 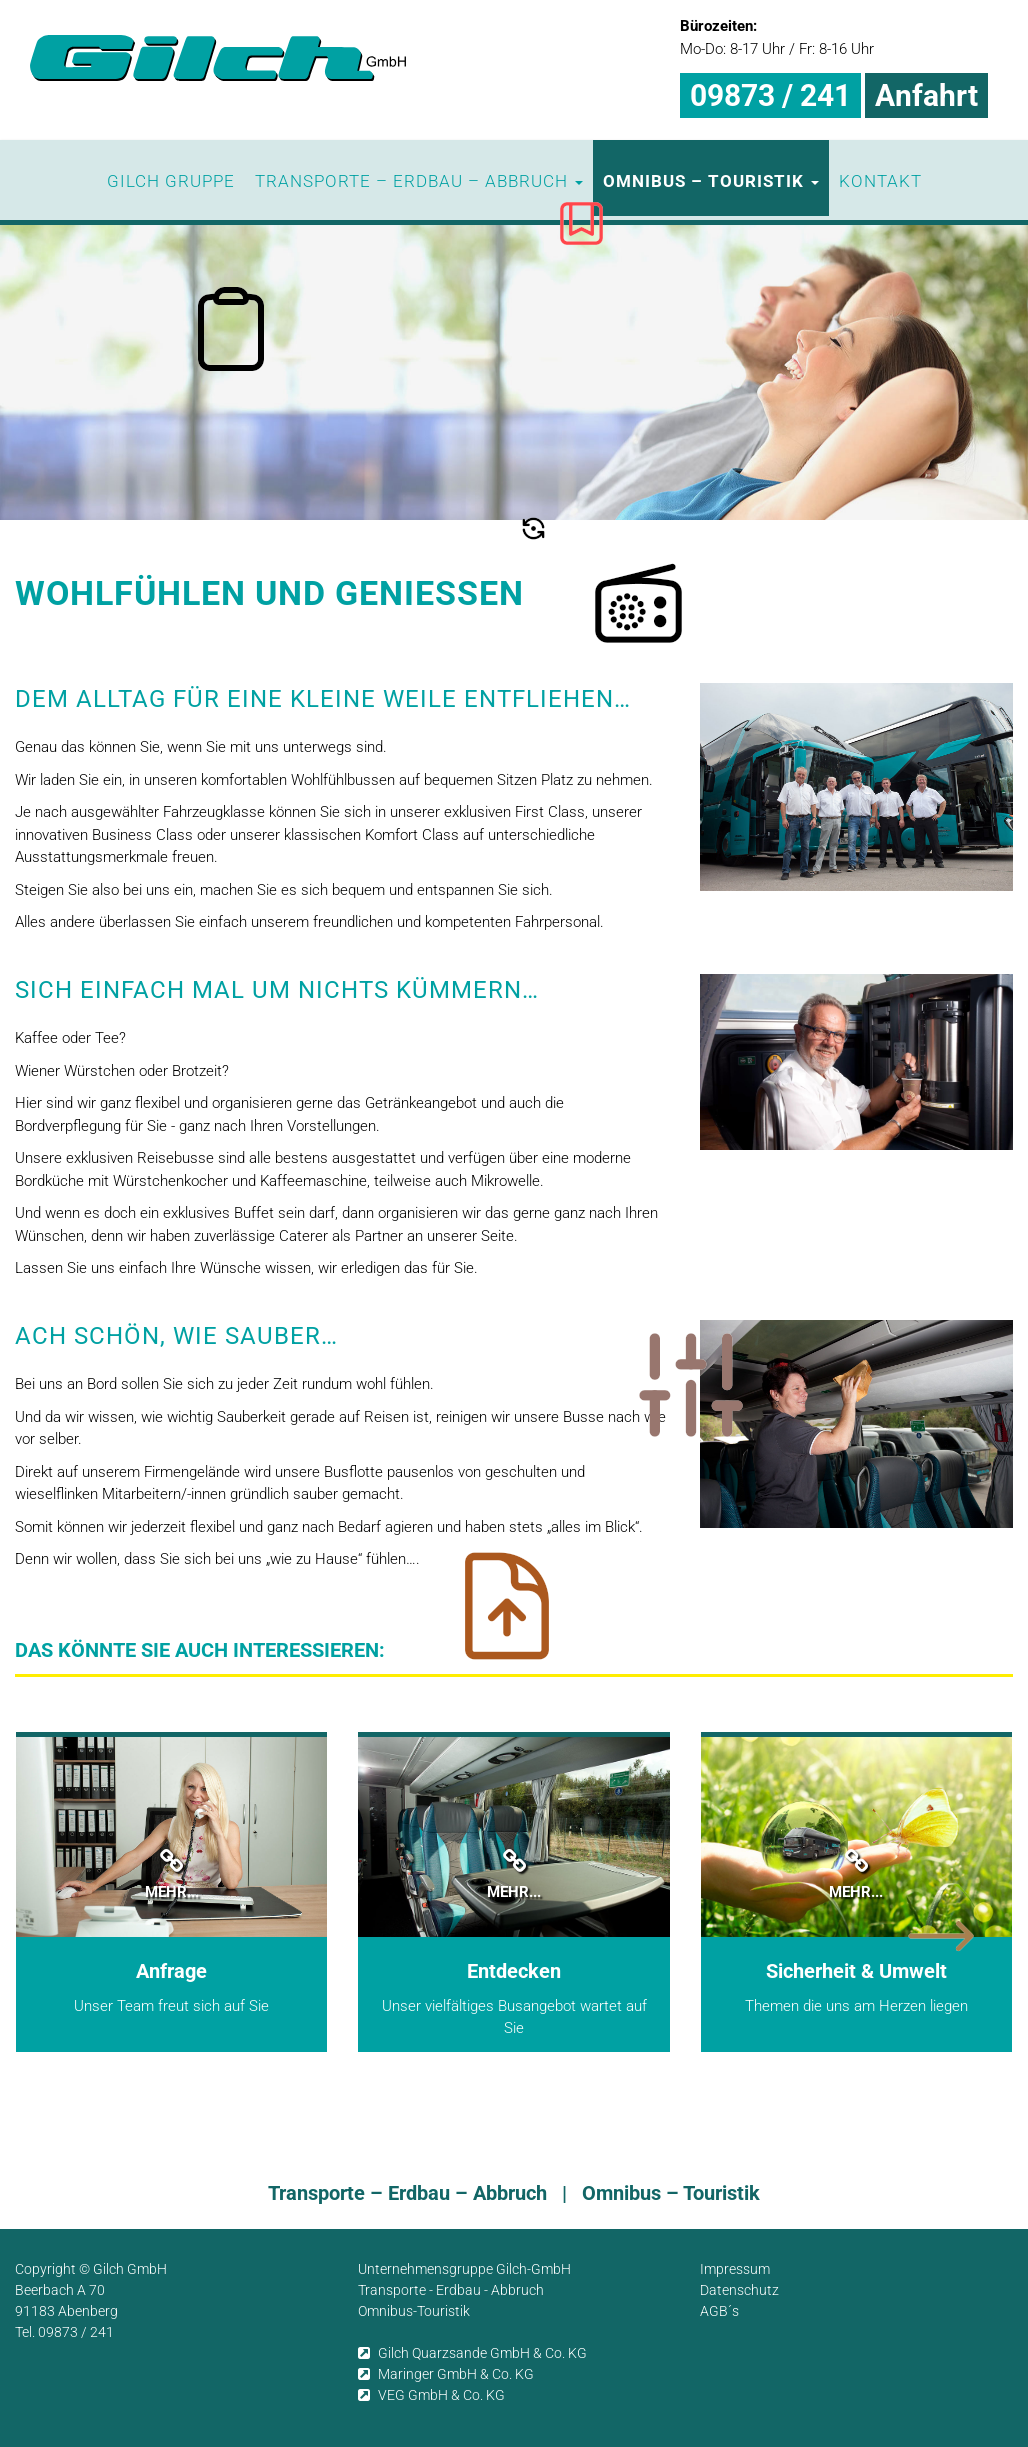 What do you see at coordinates (941, 1936) in the screenshot?
I see `proceed to the next step` at bounding box center [941, 1936].